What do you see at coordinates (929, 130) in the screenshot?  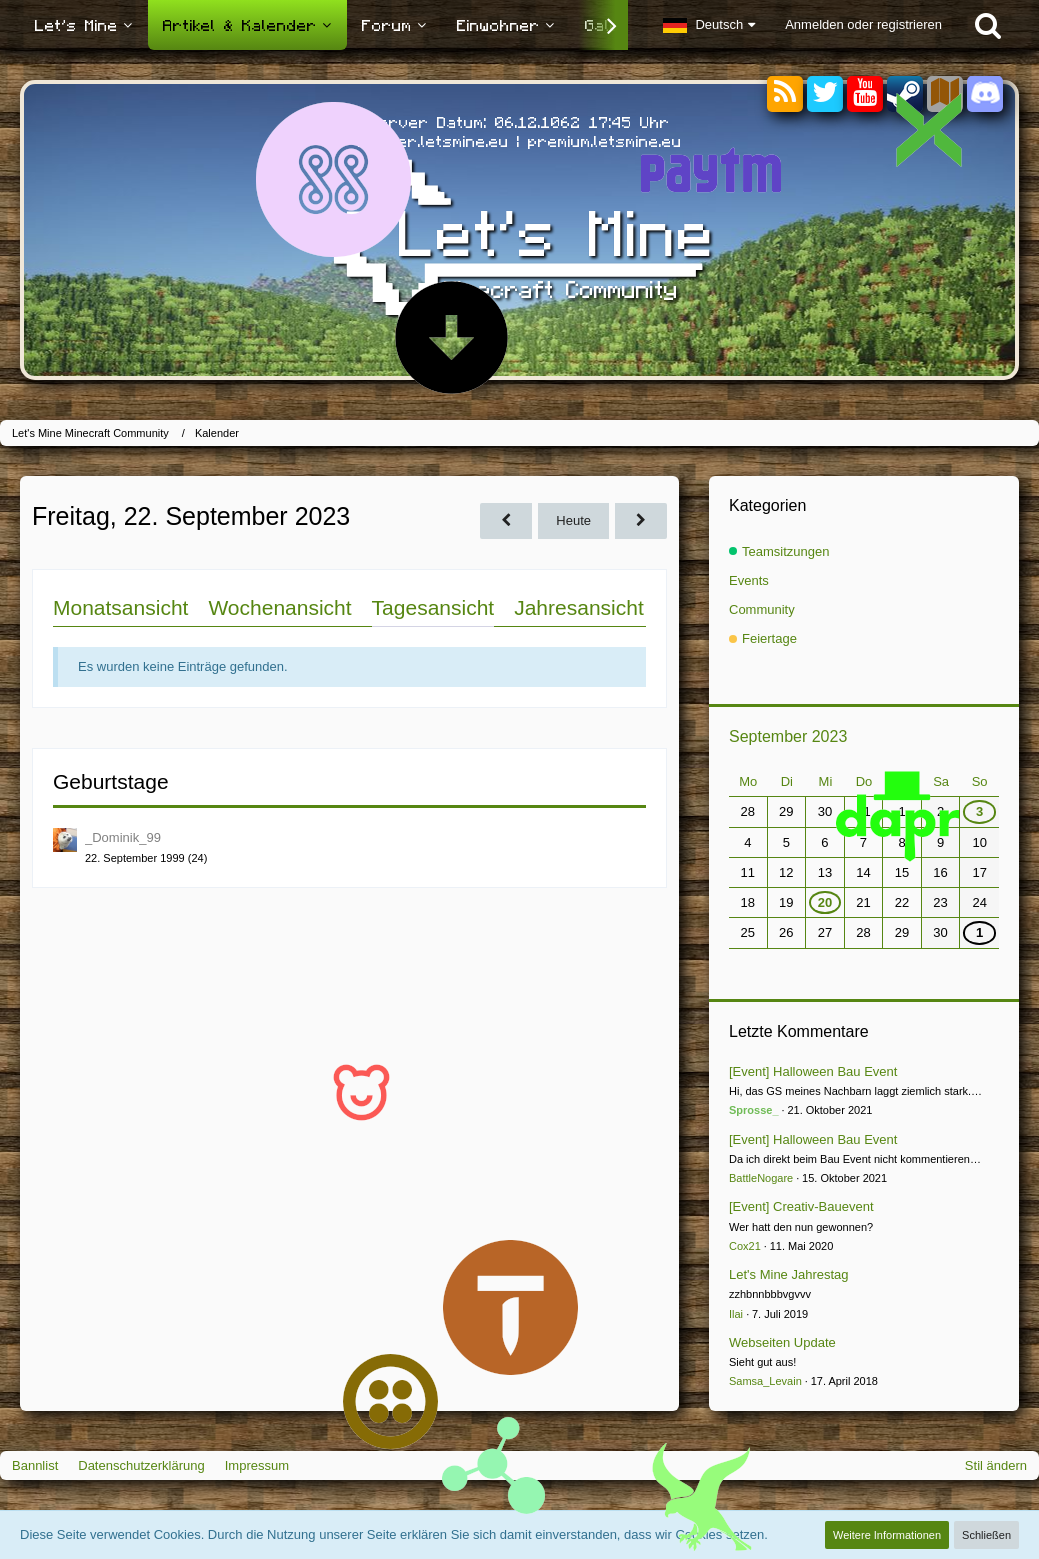 I see `open the StockX app` at bounding box center [929, 130].